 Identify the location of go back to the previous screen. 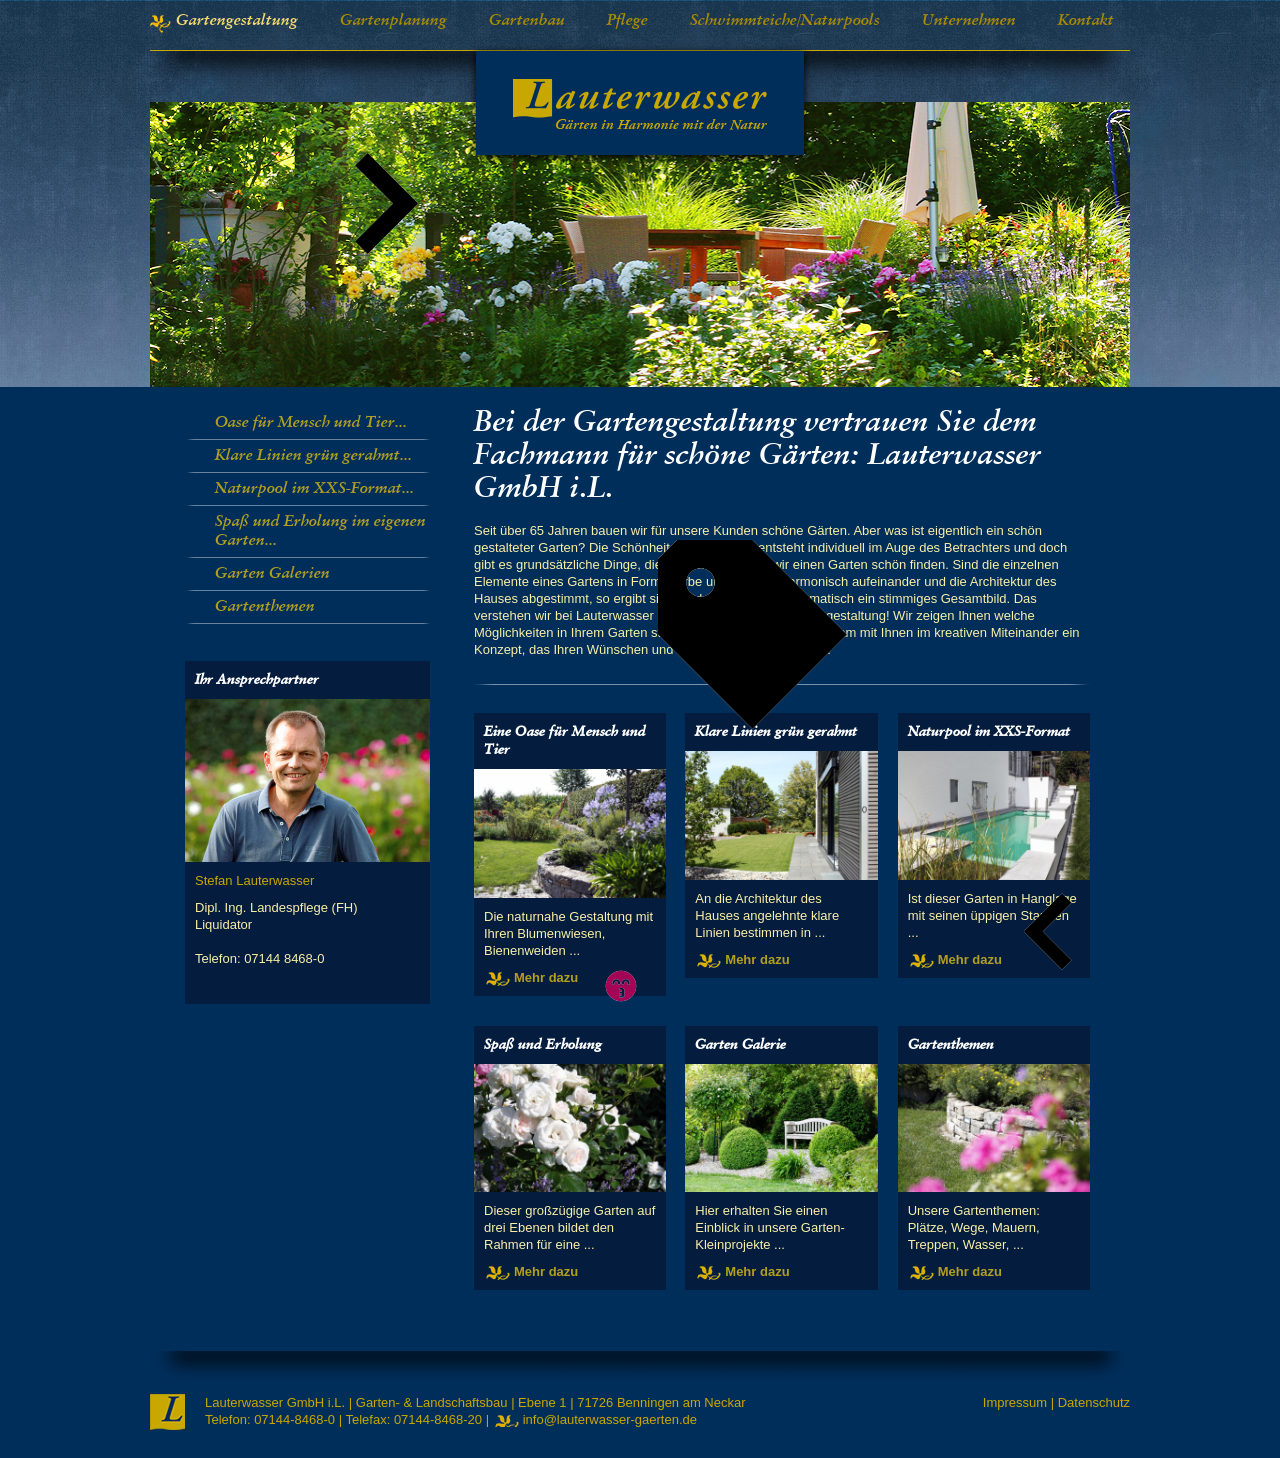
(1048, 931).